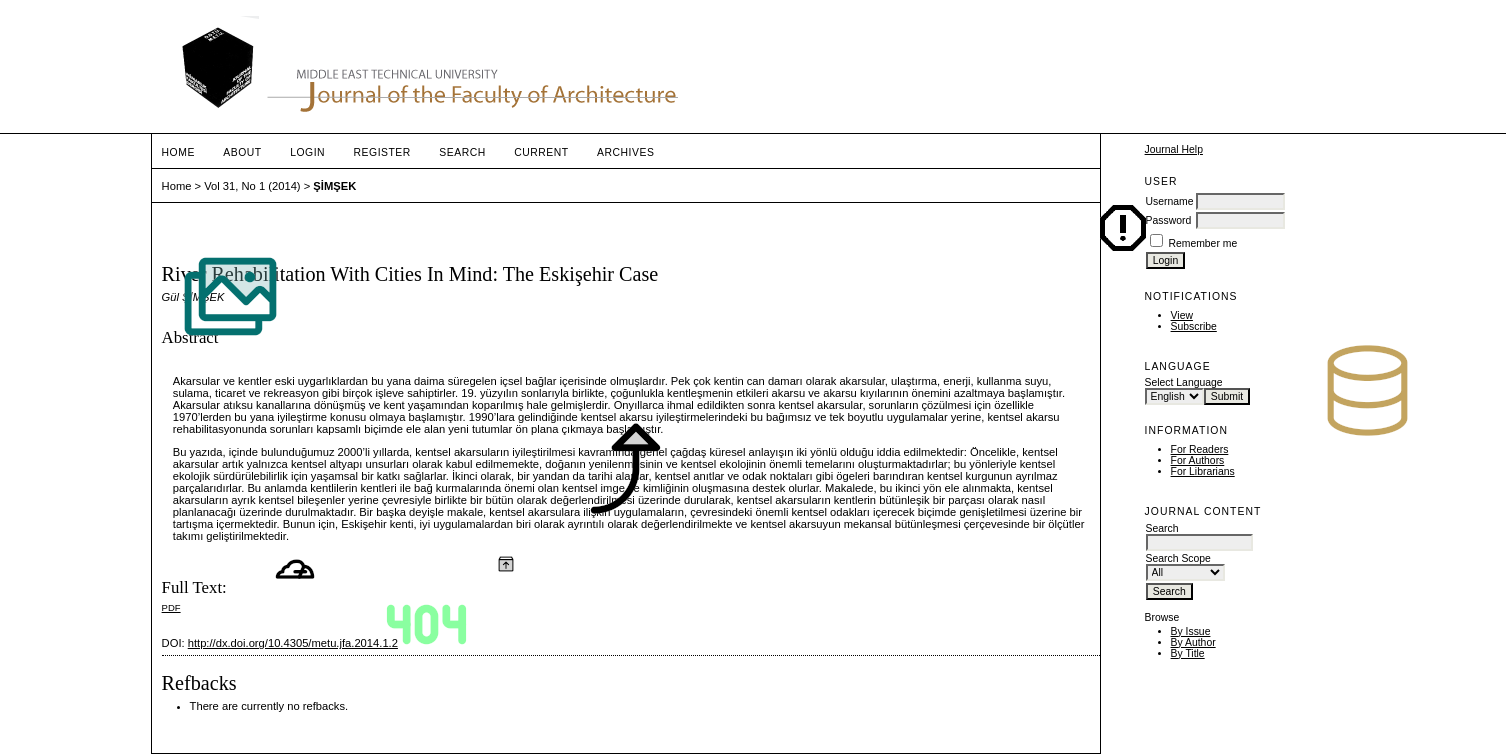 The width and height of the screenshot is (1506, 754). What do you see at coordinates (230, 296) in the screenshot?
I see `view photo gallery or image library` at bounding box center [230, 296].